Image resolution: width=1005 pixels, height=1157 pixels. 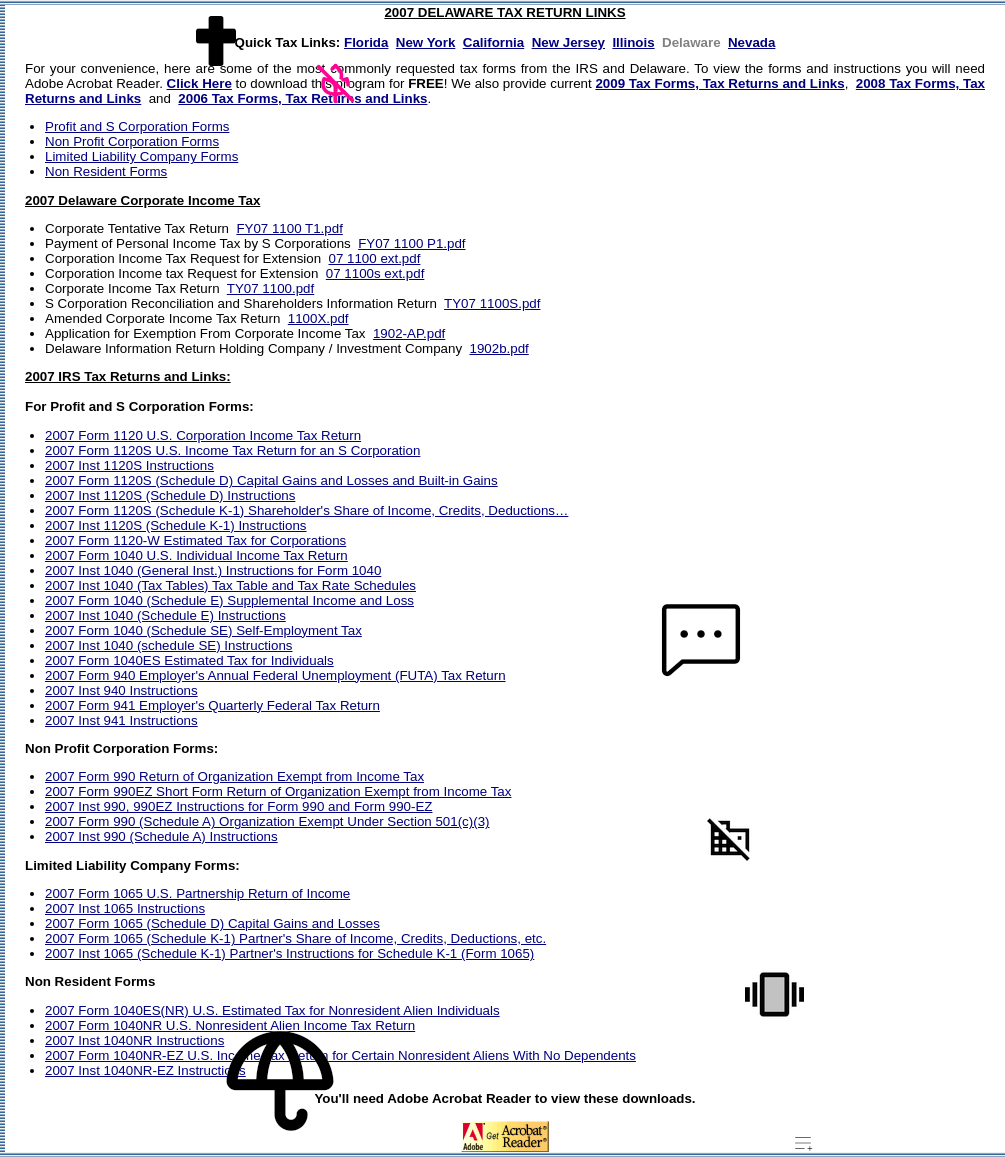 What do you see at coordinates (803, 1143) in the screenshot?
I see `add a new item to the list` at bounding box center [803, 1143].